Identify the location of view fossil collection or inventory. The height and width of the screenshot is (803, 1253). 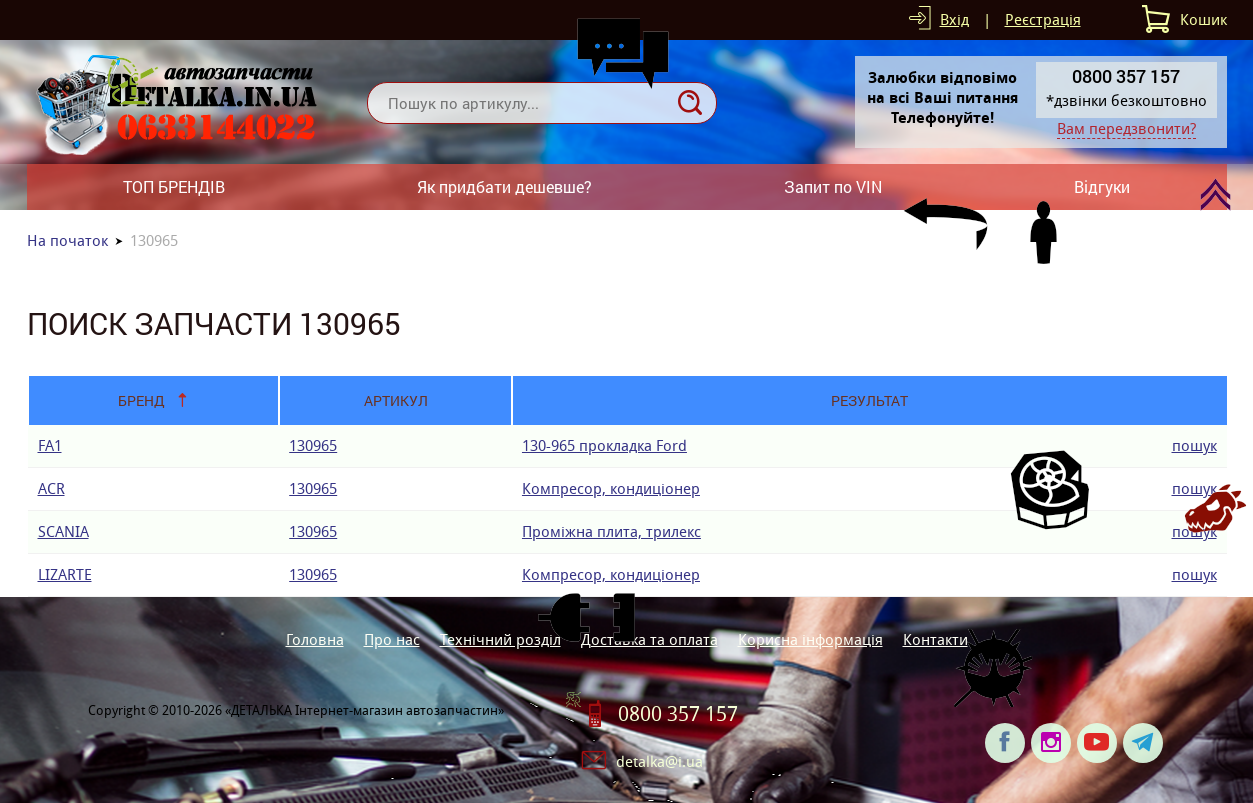
(1050, 489).